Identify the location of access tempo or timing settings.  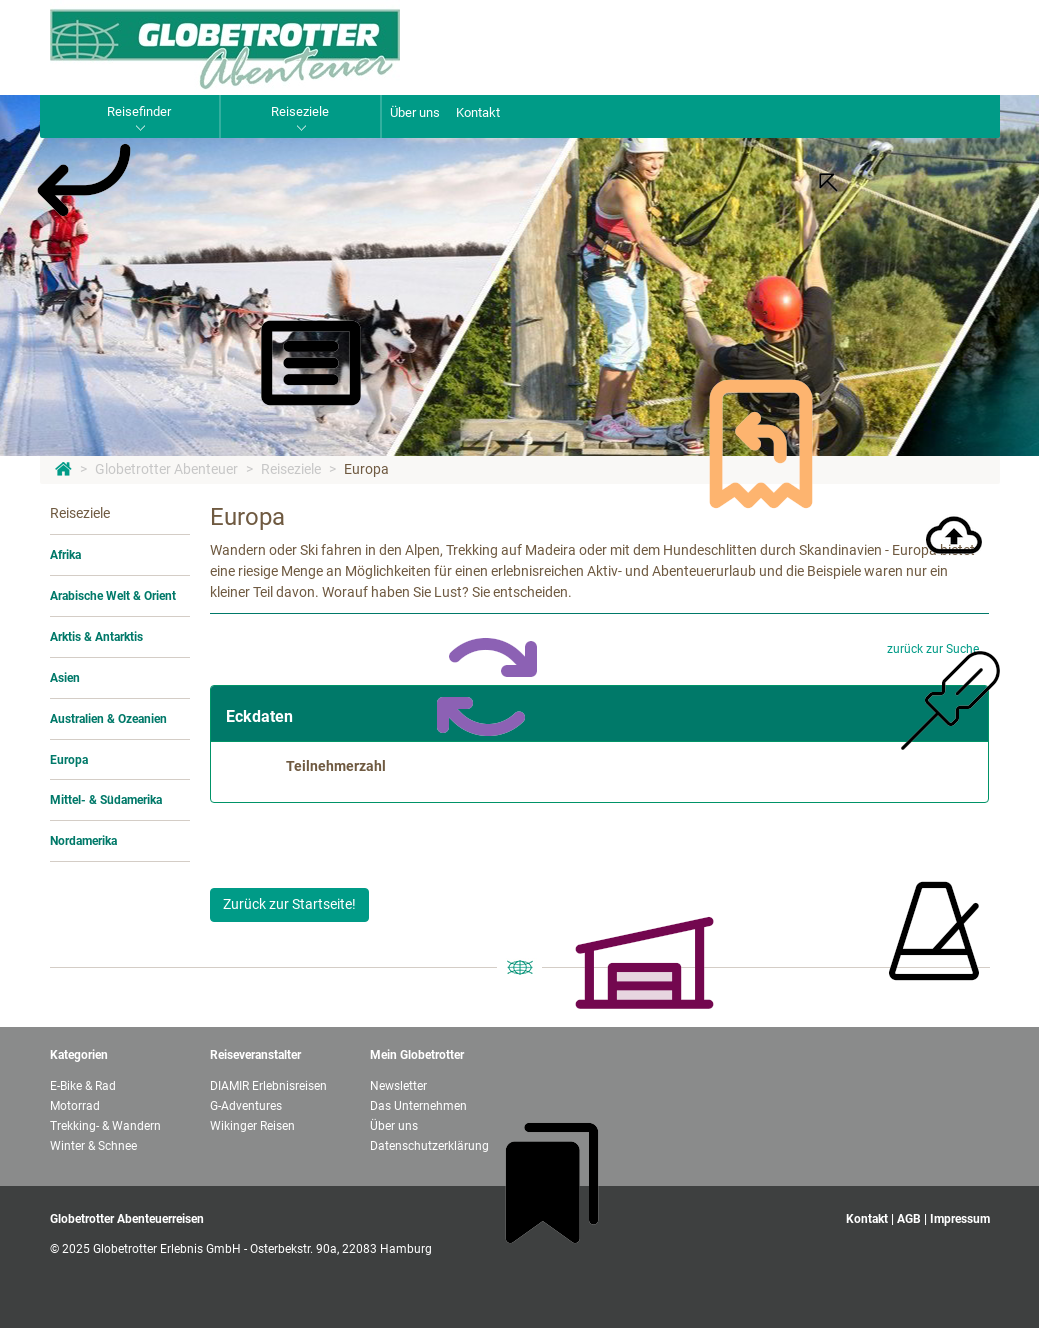
(934, 931).